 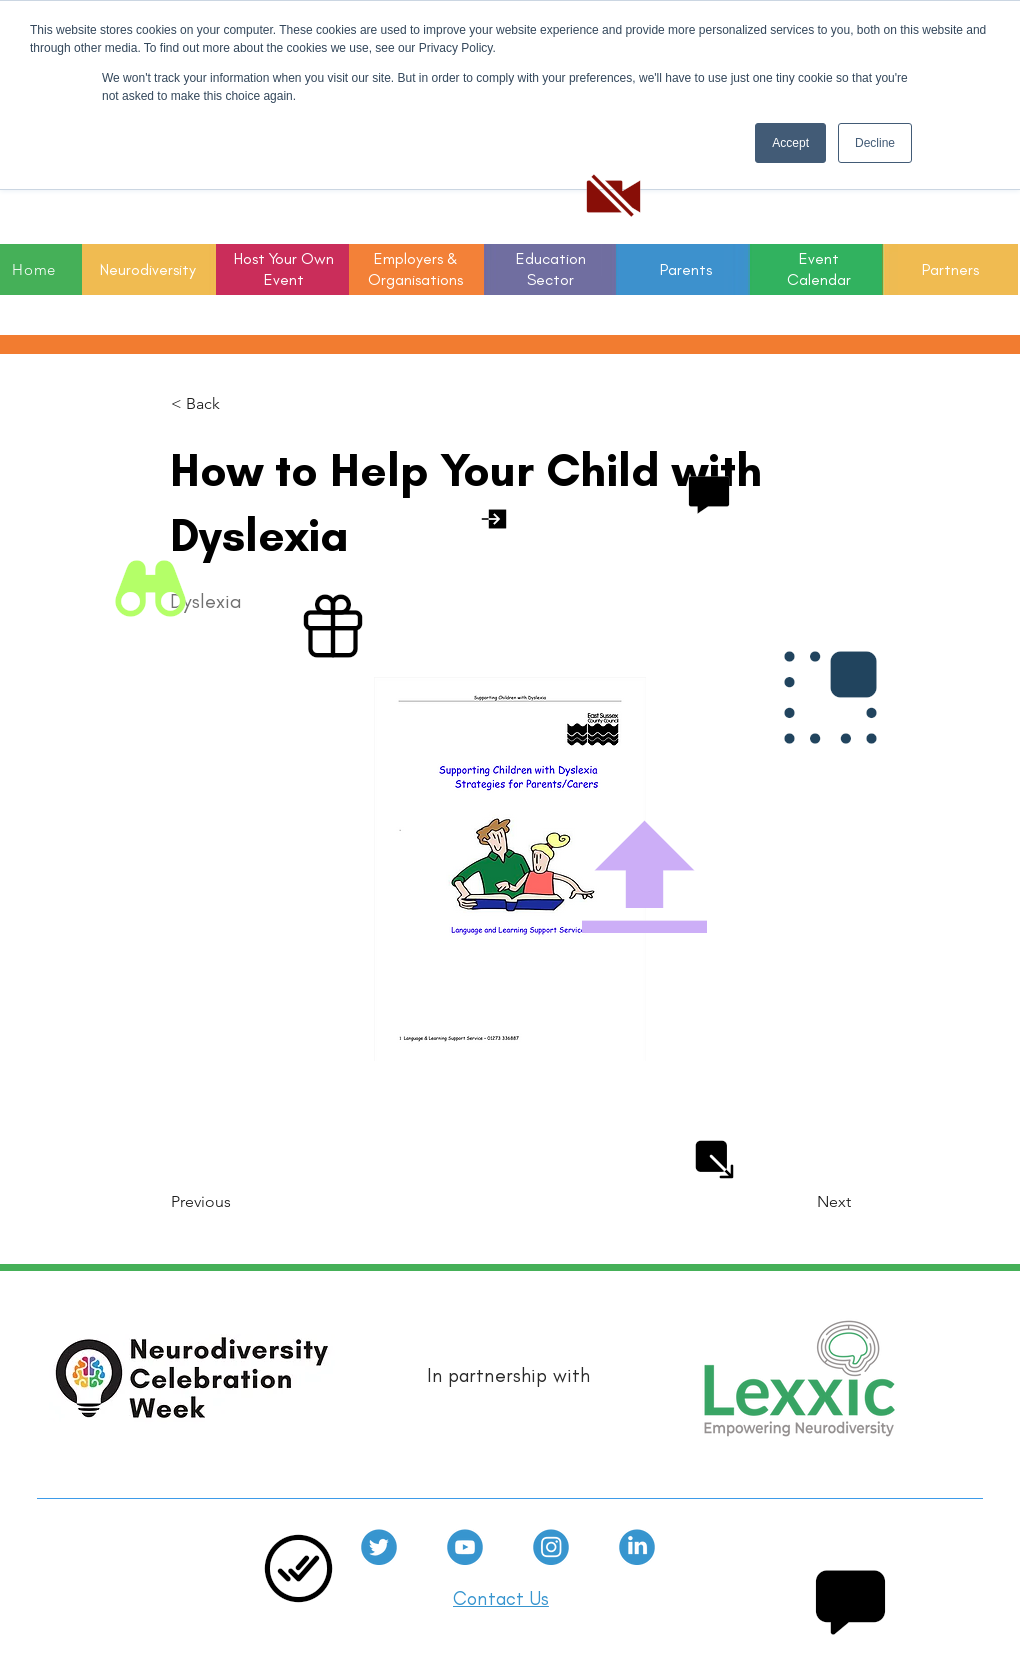 I want to click on open chat or messaging, so click(x=850, y=1602).